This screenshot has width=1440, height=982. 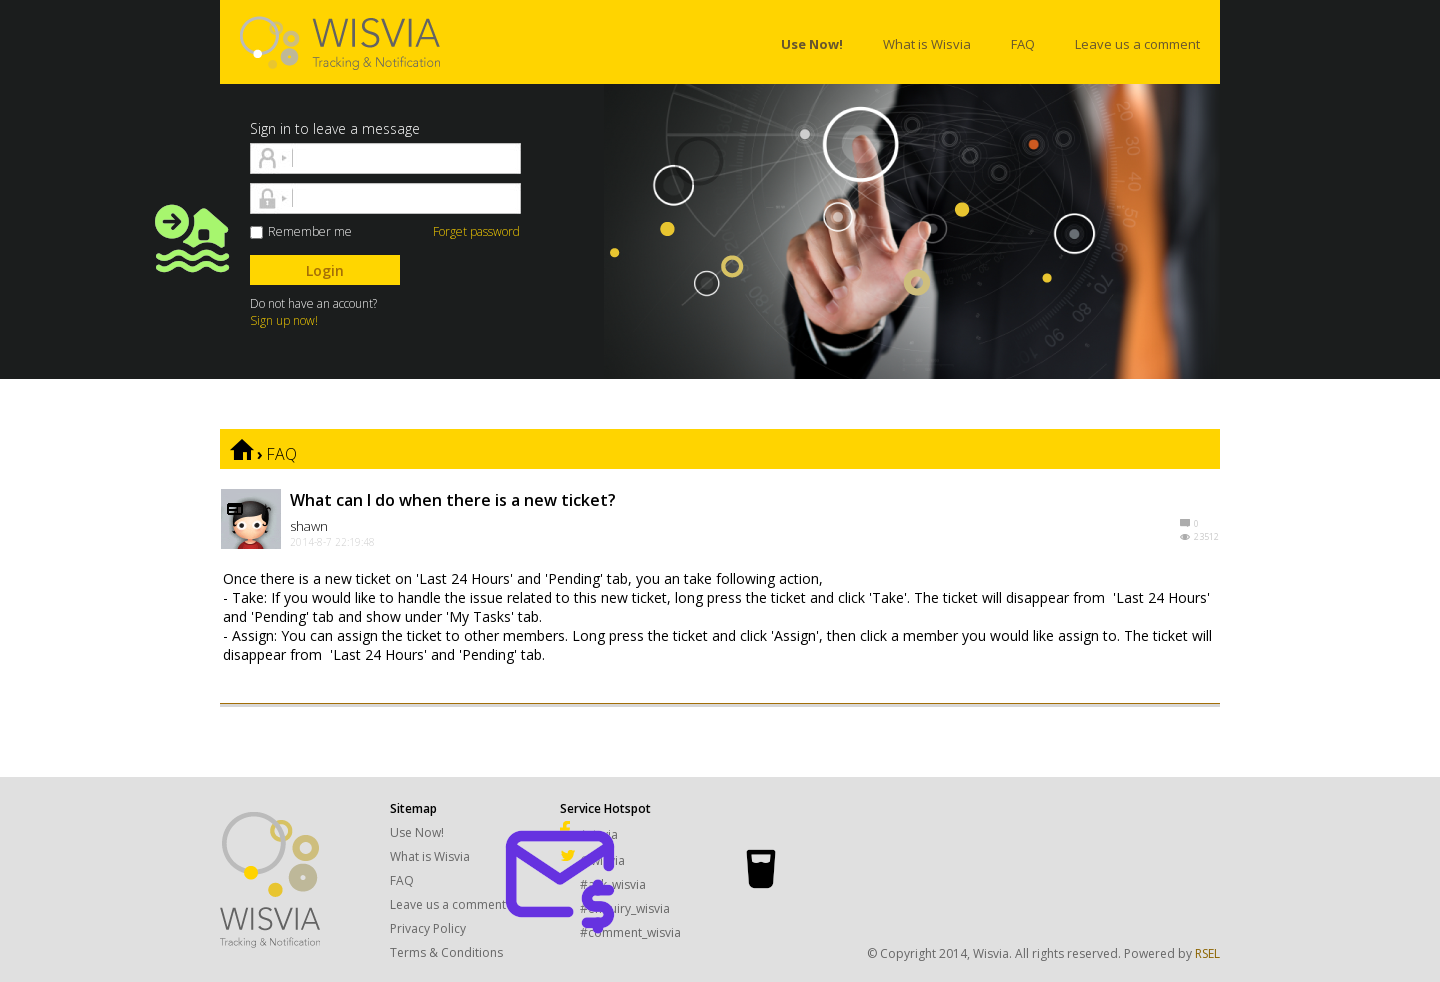 What do you see at coordinates (235, 509) in the screenshot?
I see `open web browser` at bounding box center [235, 509].